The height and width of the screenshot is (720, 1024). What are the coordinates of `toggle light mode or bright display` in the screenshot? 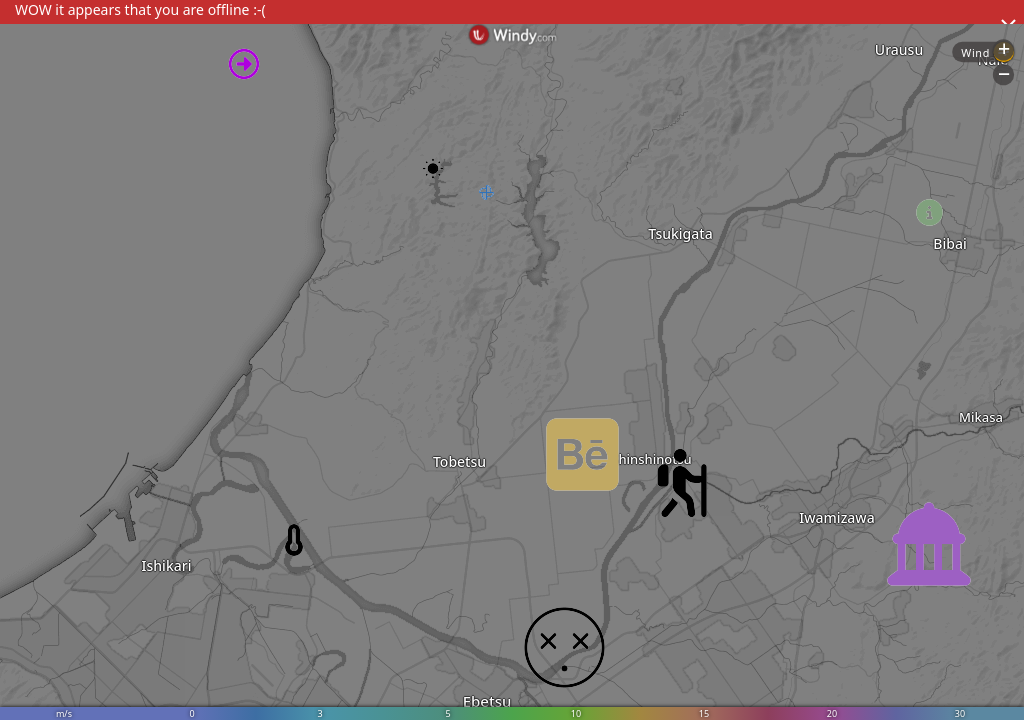 It's located at (433, 169).